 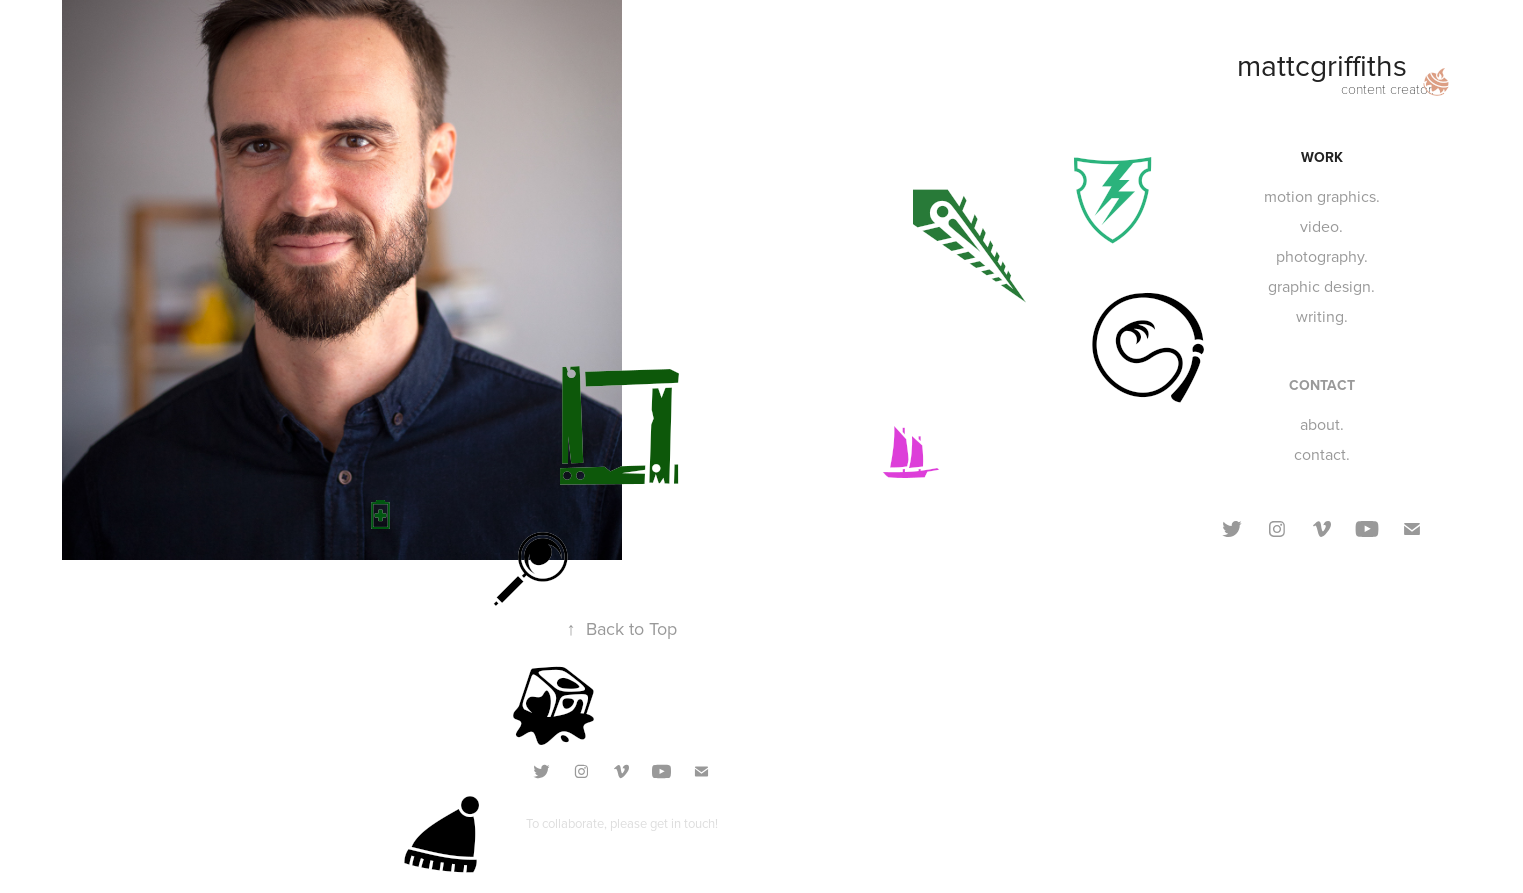 I want to click on winter clothing or cold weather gear category, so click(x=441, y=834).